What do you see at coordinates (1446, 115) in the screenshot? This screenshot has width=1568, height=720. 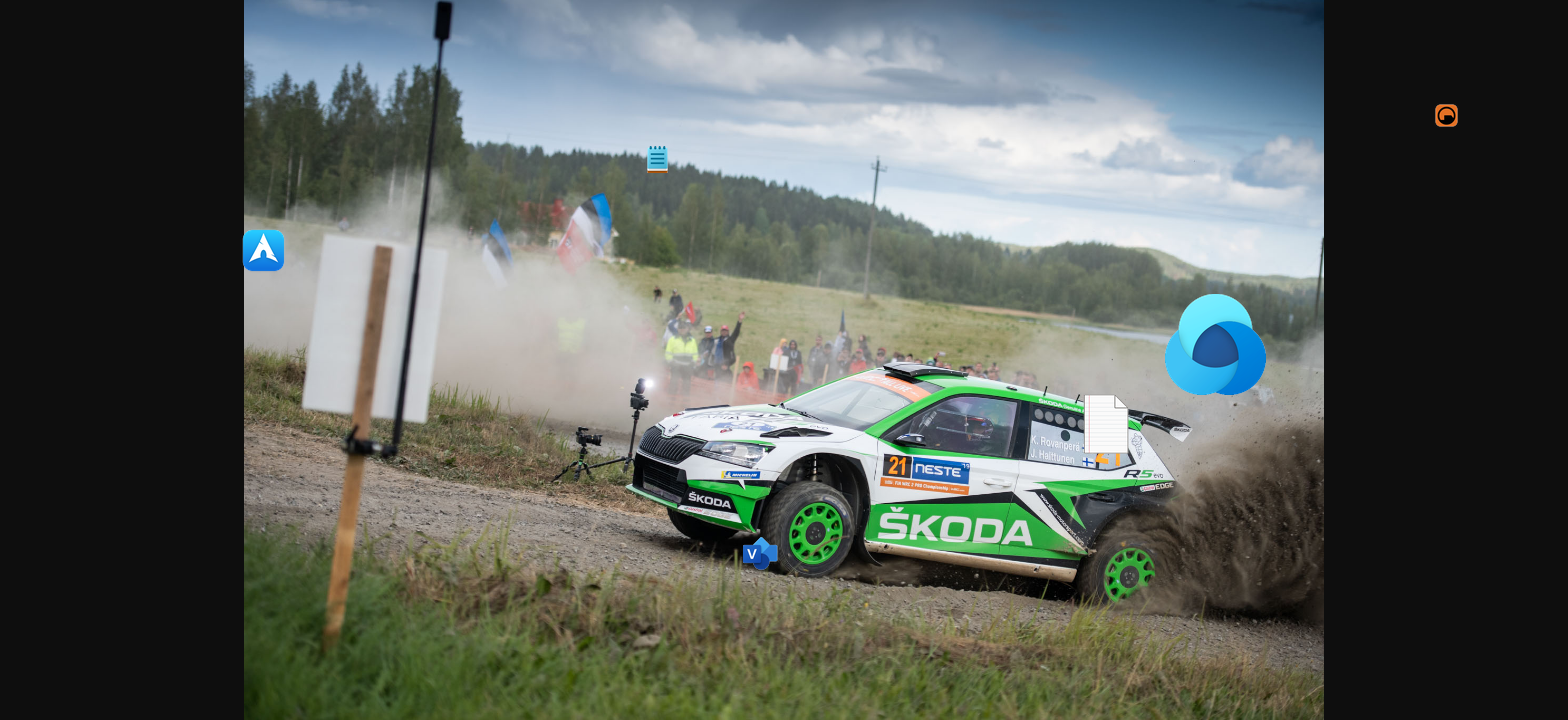 I see `launch the Black Mesa game application` at bounding box center [1446, 115].